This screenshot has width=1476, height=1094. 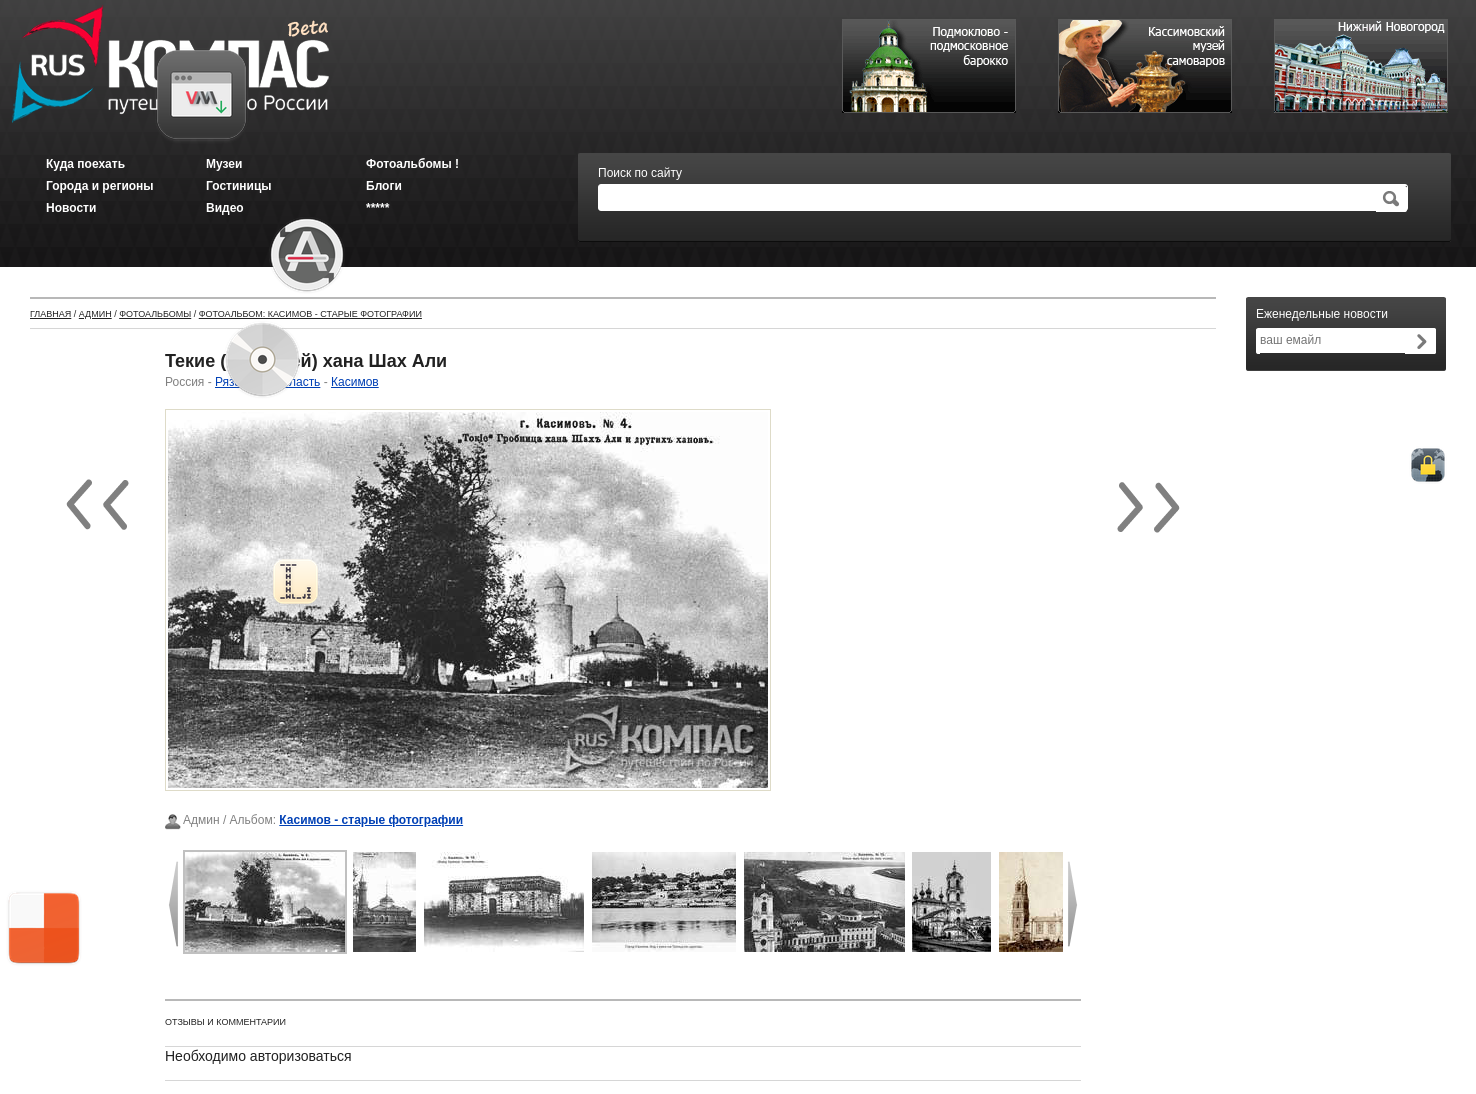 What do you see at coordinates (44, 928) in the screenshot?
I see `switch to the top-left workspace` at bounding box center [44, 928].